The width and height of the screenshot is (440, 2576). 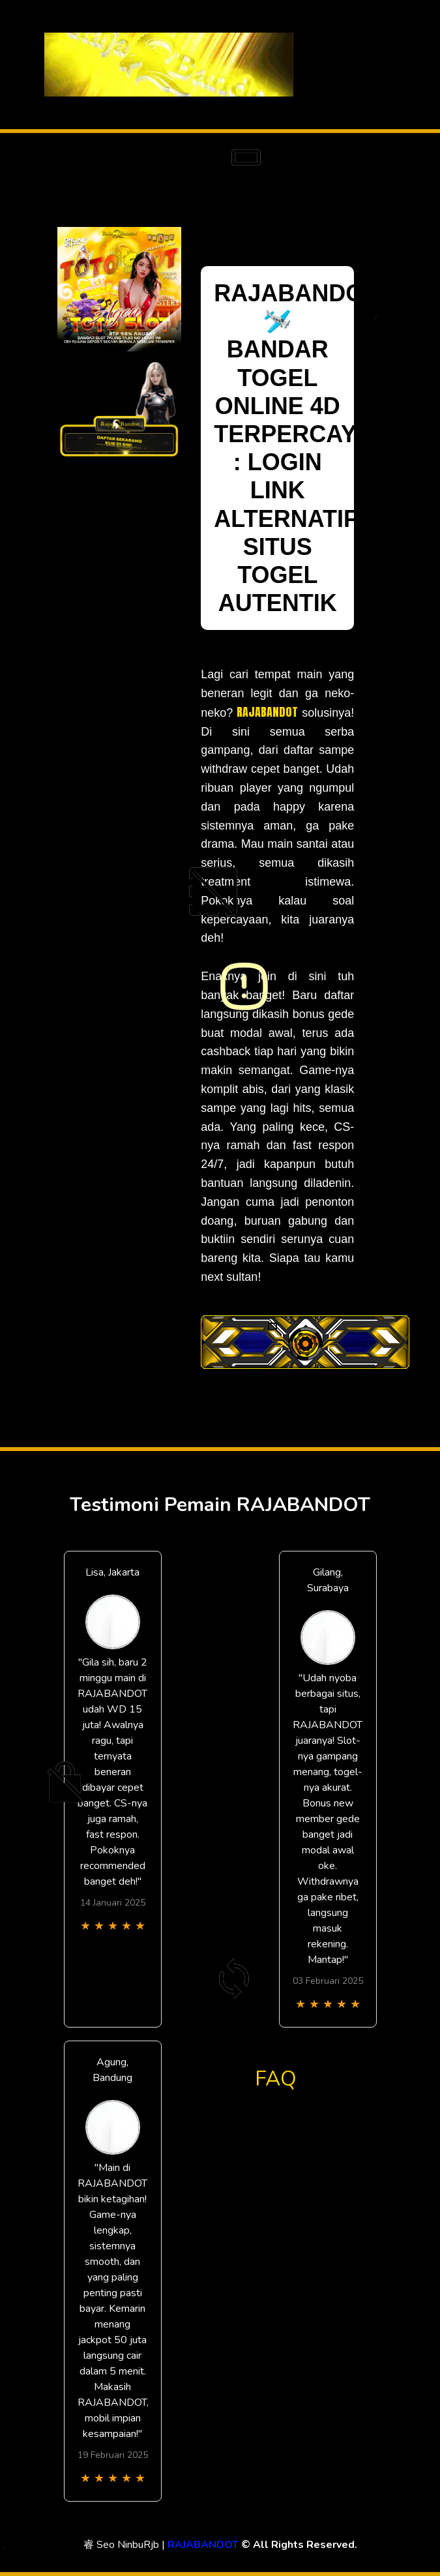 What do you see at coordinates (234, 1979) in the screenshot?
I see `enable repeat or loop playback` at bounding box center [234, 1979].